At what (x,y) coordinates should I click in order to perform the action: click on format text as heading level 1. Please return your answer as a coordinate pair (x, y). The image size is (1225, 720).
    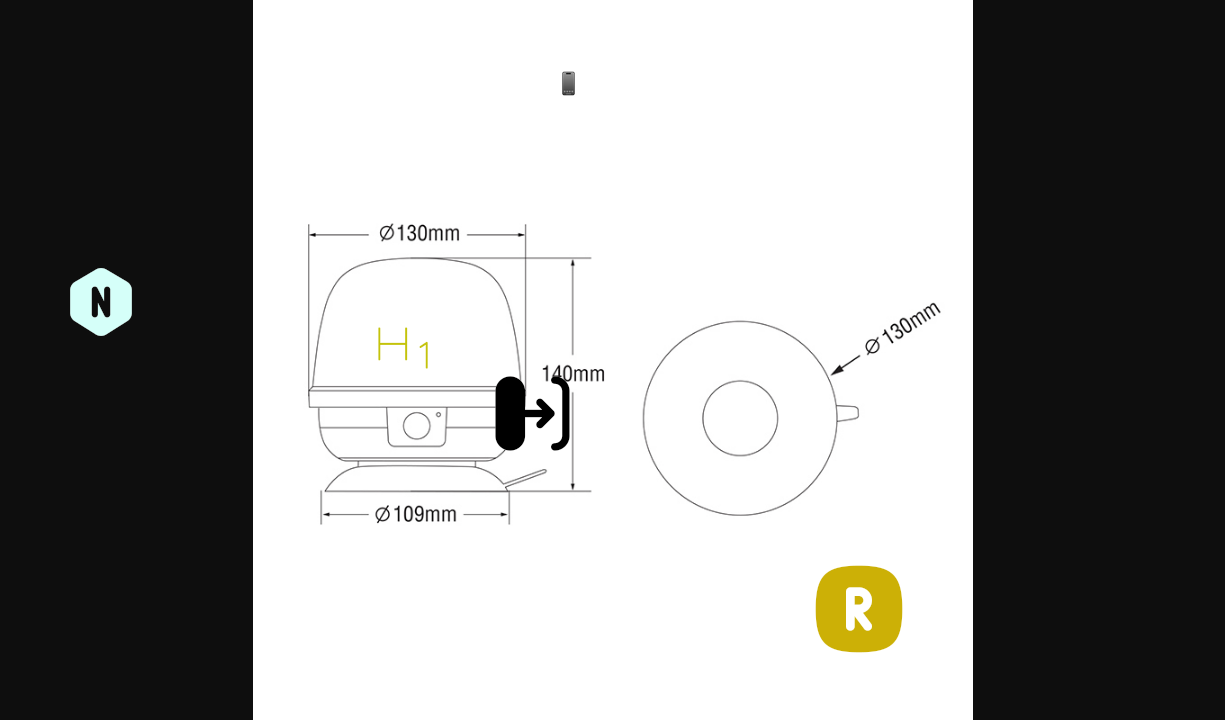
    Looking at the image, I should click on (402, 347).